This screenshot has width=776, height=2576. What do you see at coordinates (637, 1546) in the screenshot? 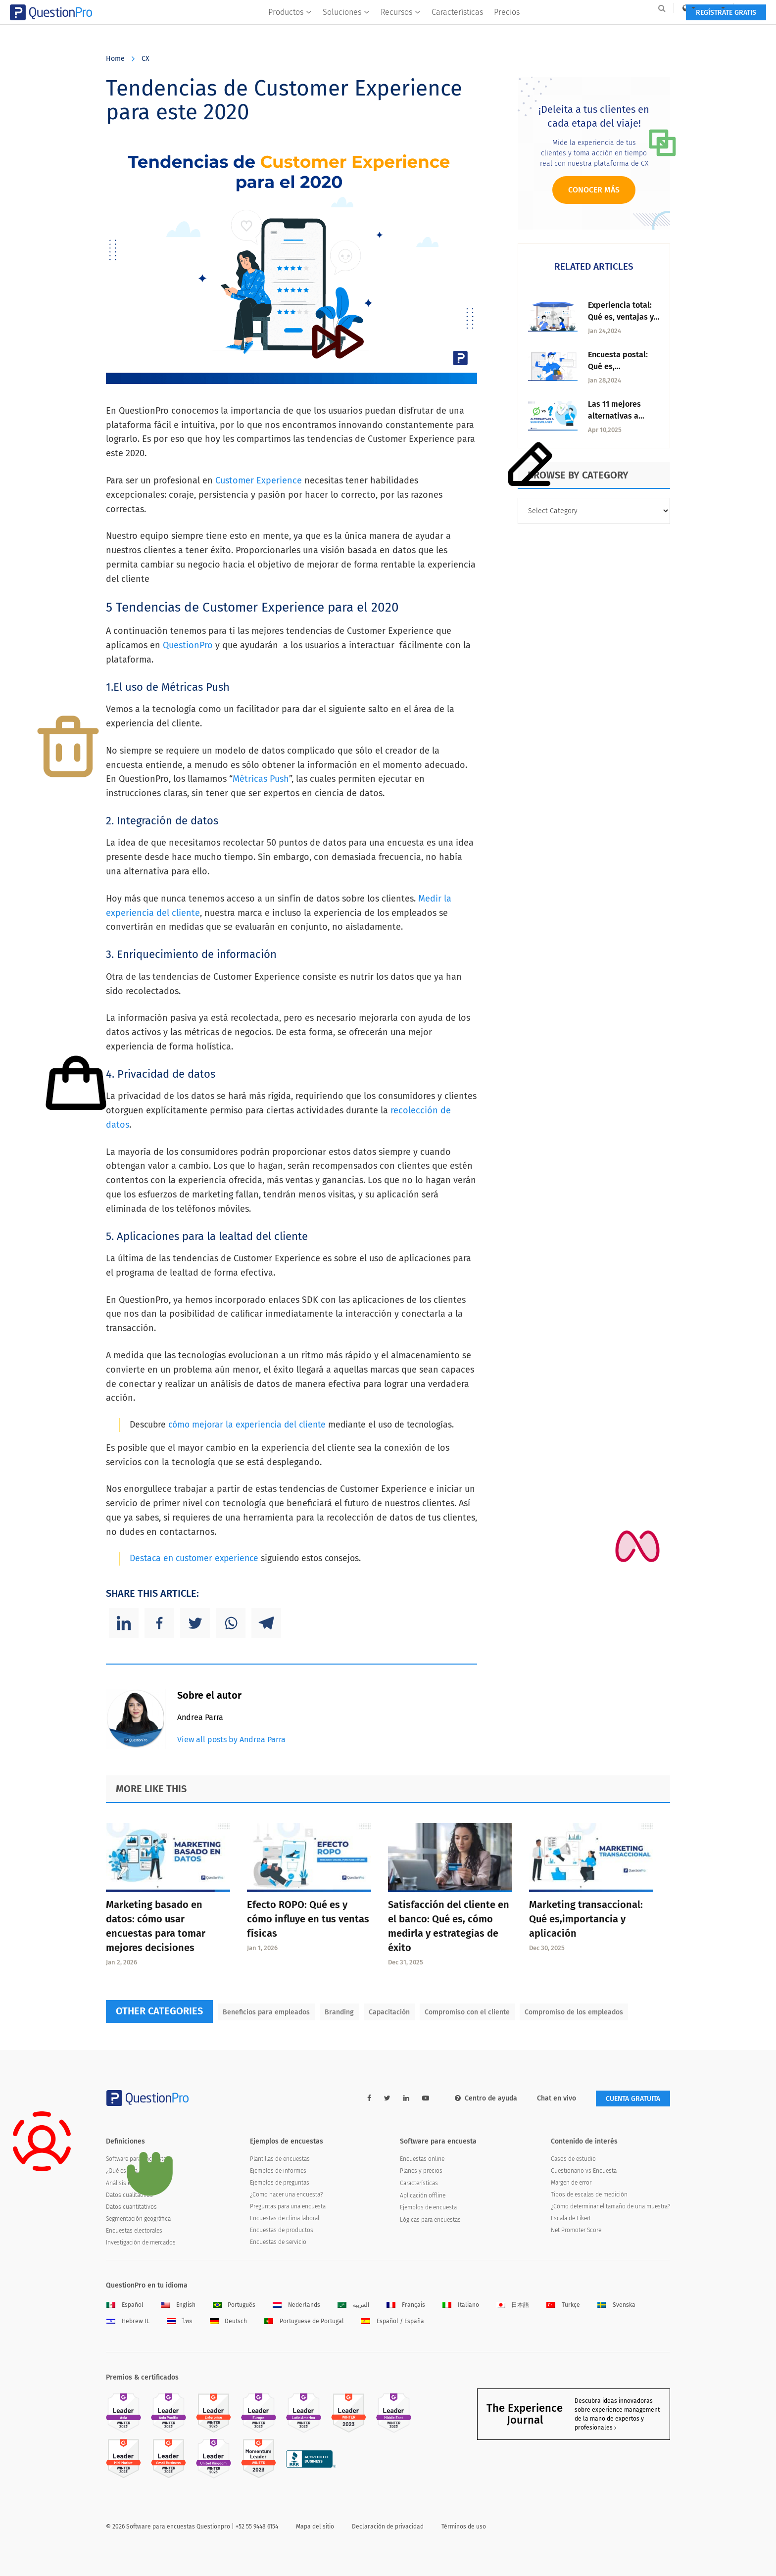
I see `Meta company logo` at bounding box center [637, 1546].